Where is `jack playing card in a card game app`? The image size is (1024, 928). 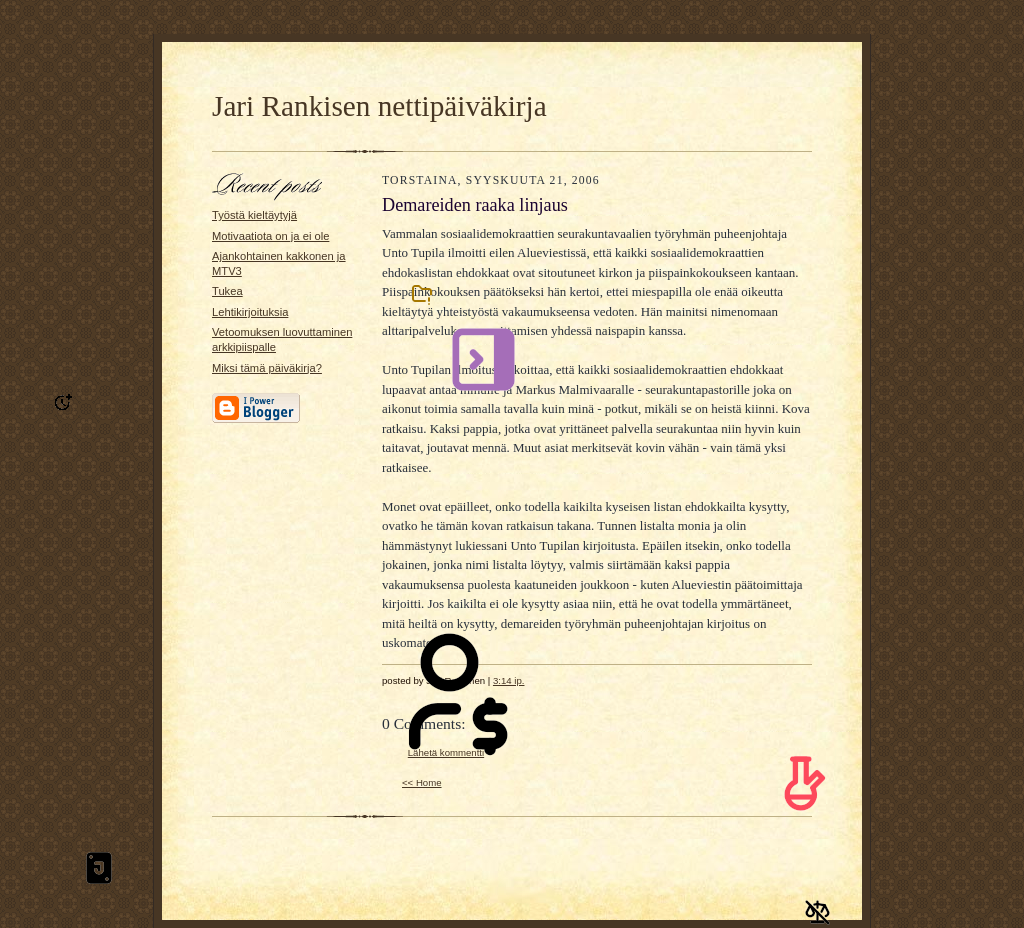 jack playing card in a card game app is located at coordinates (99, 868).